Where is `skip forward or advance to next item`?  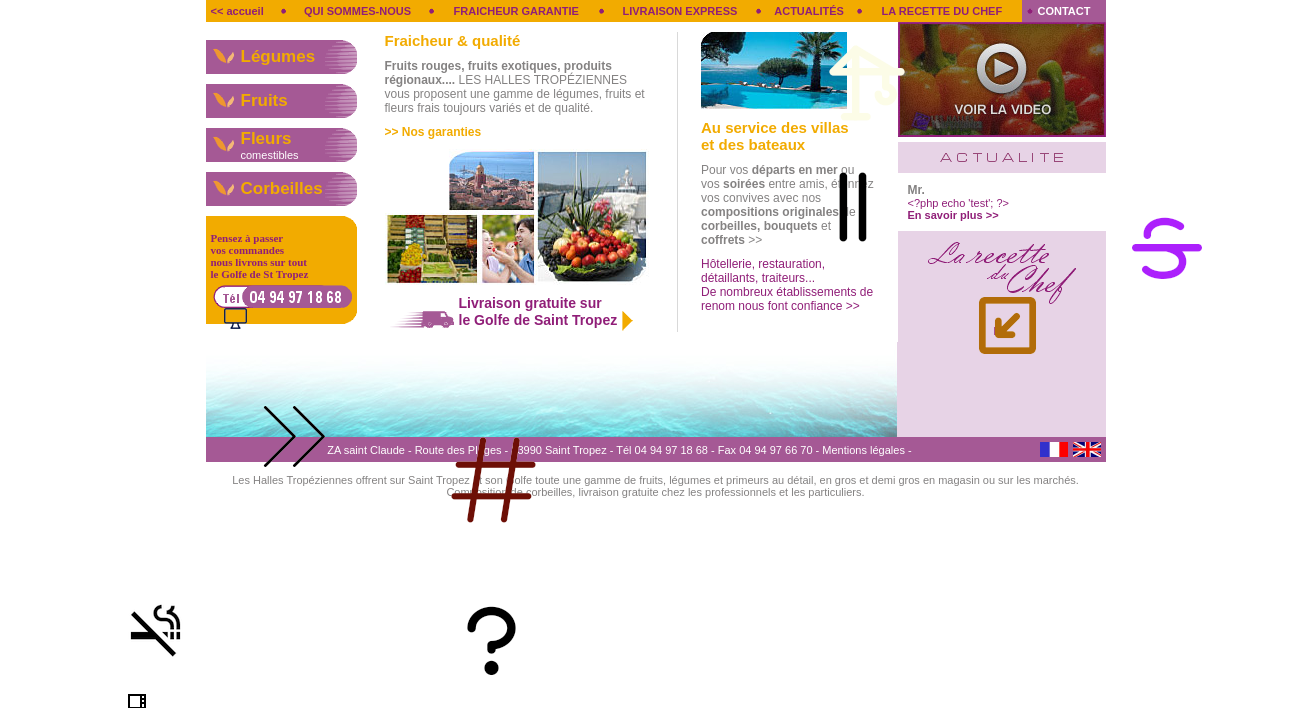
skip forward or advance to next item is located at coordinates (291, 436).